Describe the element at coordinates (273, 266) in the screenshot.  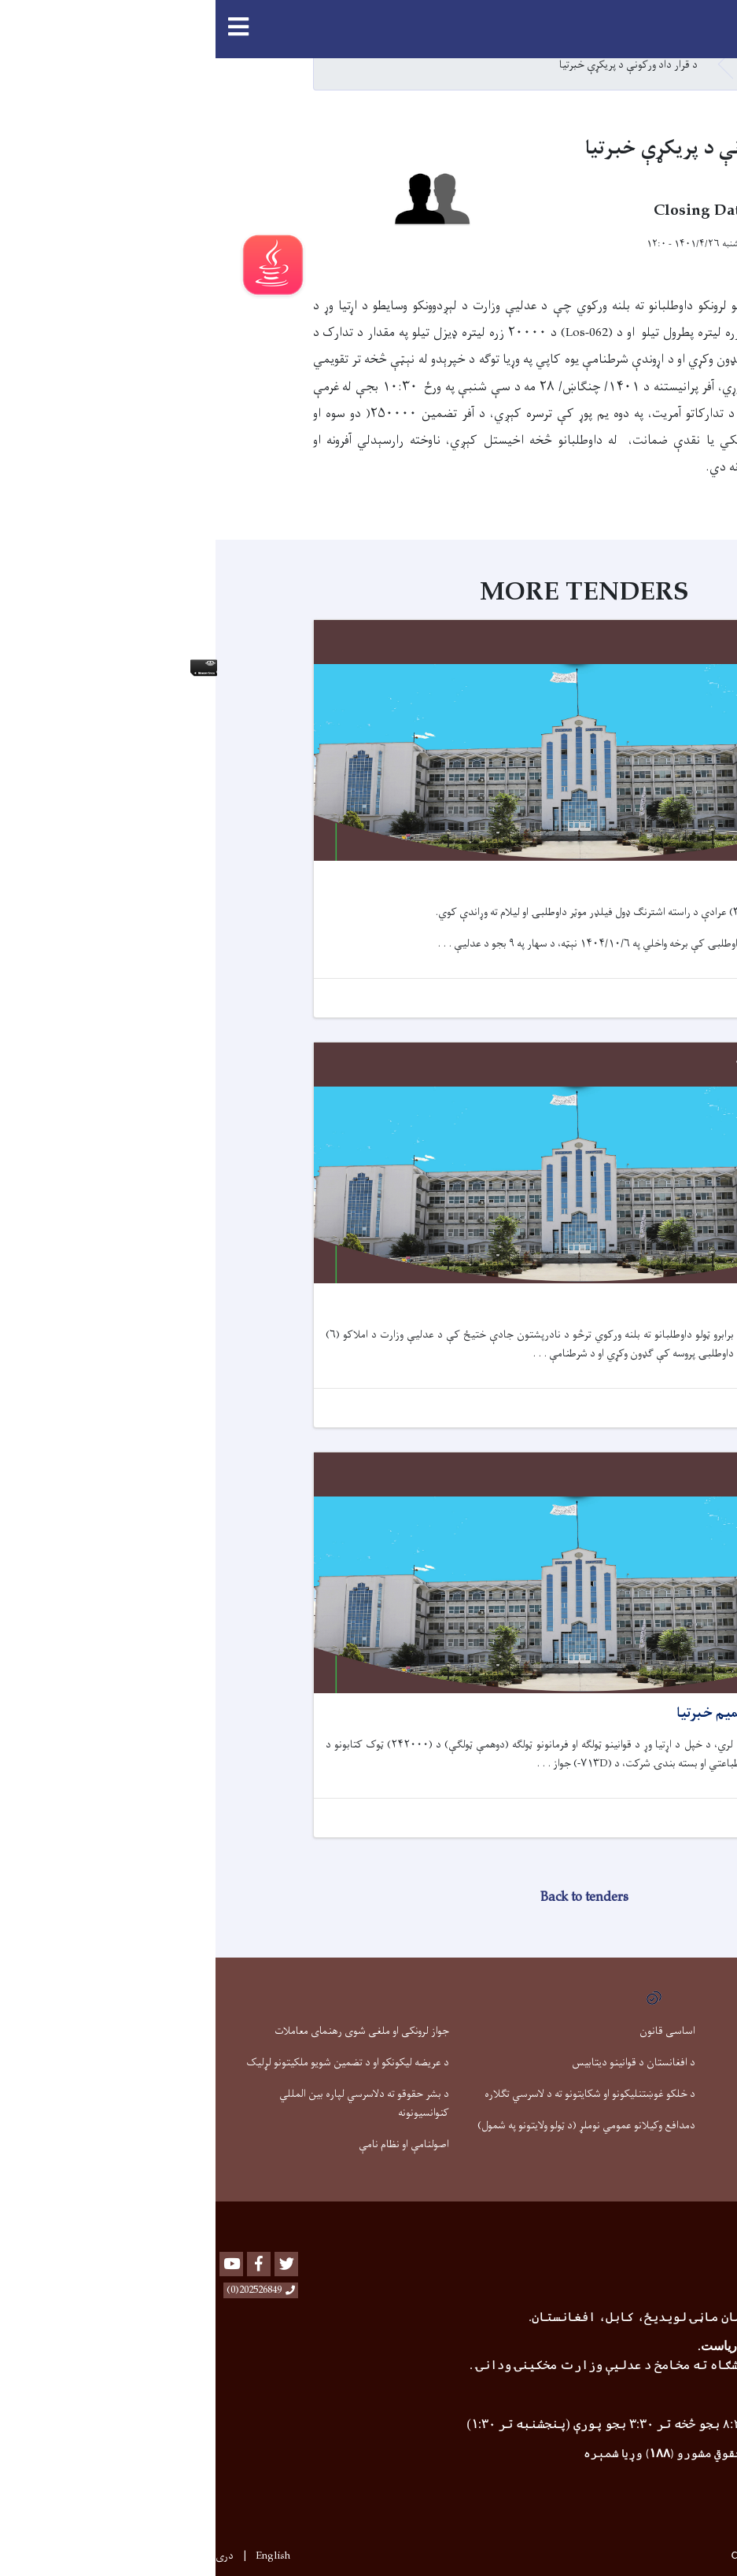
I see `open java application settings` at that location.